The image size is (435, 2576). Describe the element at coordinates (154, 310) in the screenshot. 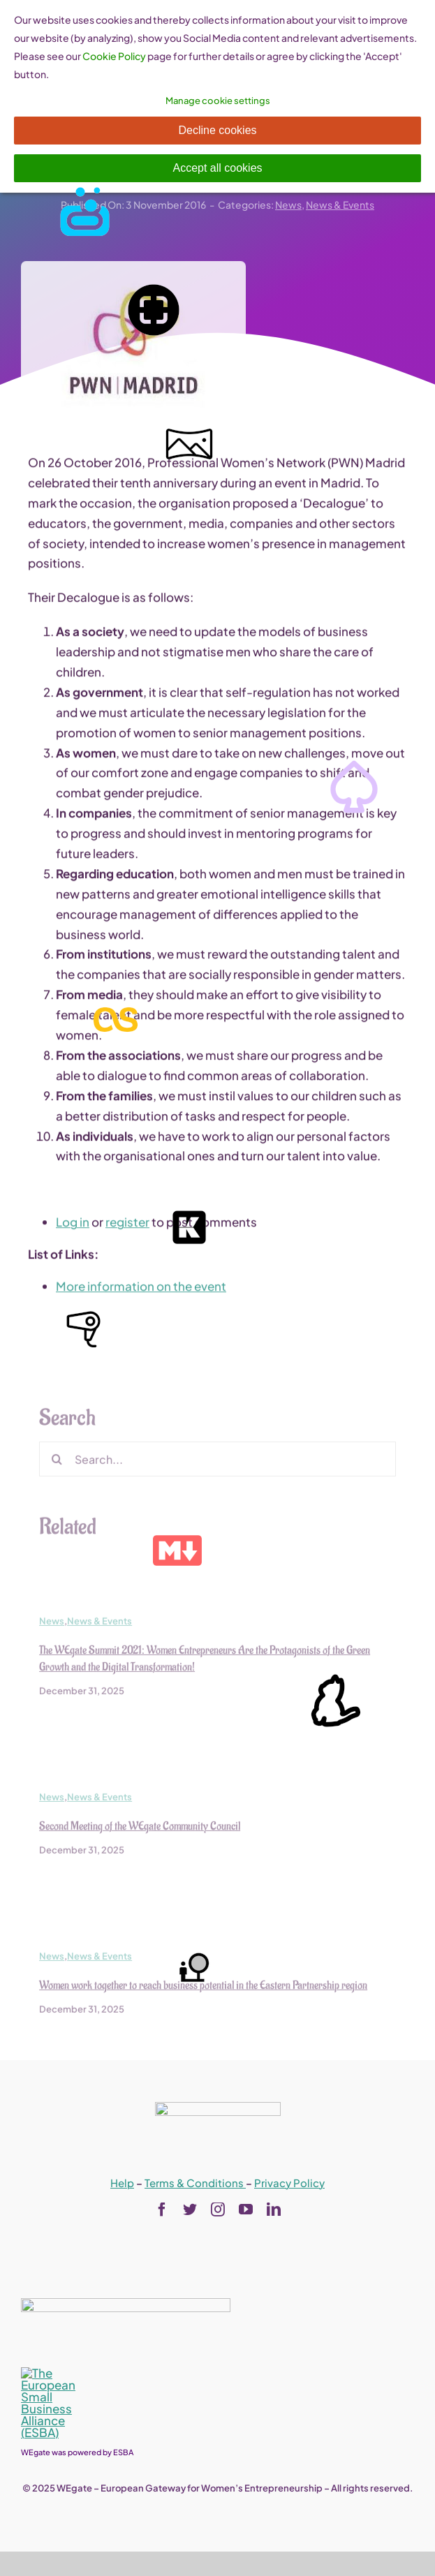

I see `tap to scan a QR code or barcode` at that location.